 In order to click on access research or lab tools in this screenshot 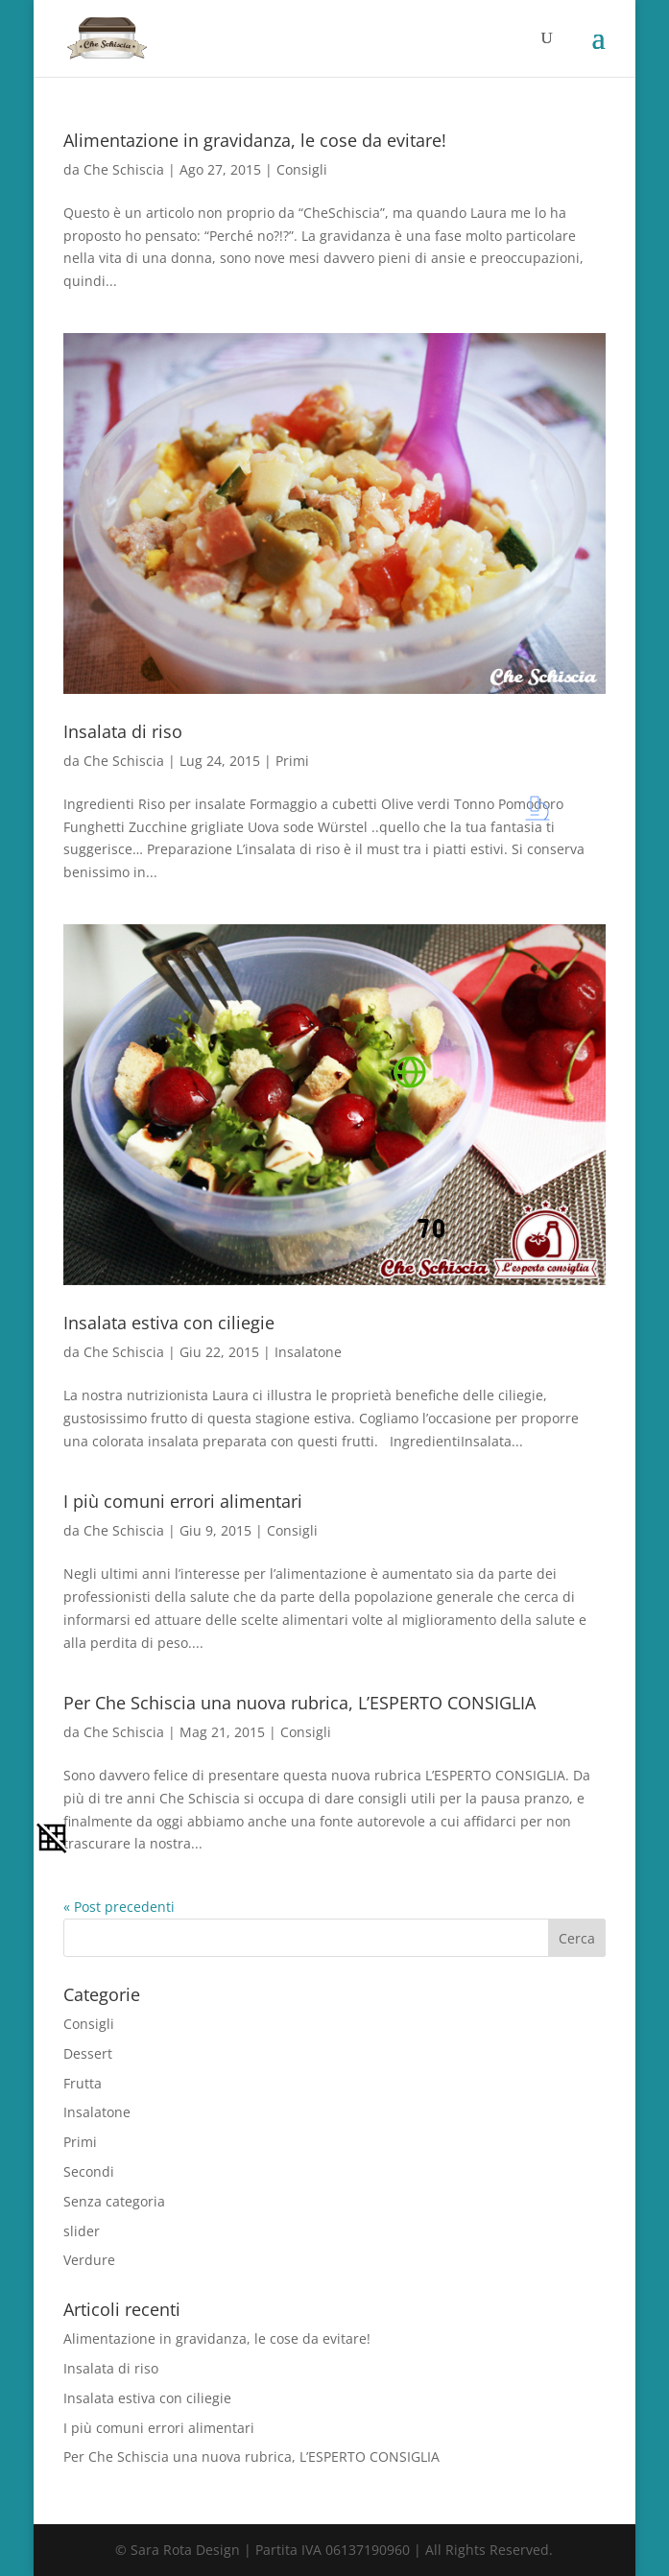, I will do `click(538, 809)`.